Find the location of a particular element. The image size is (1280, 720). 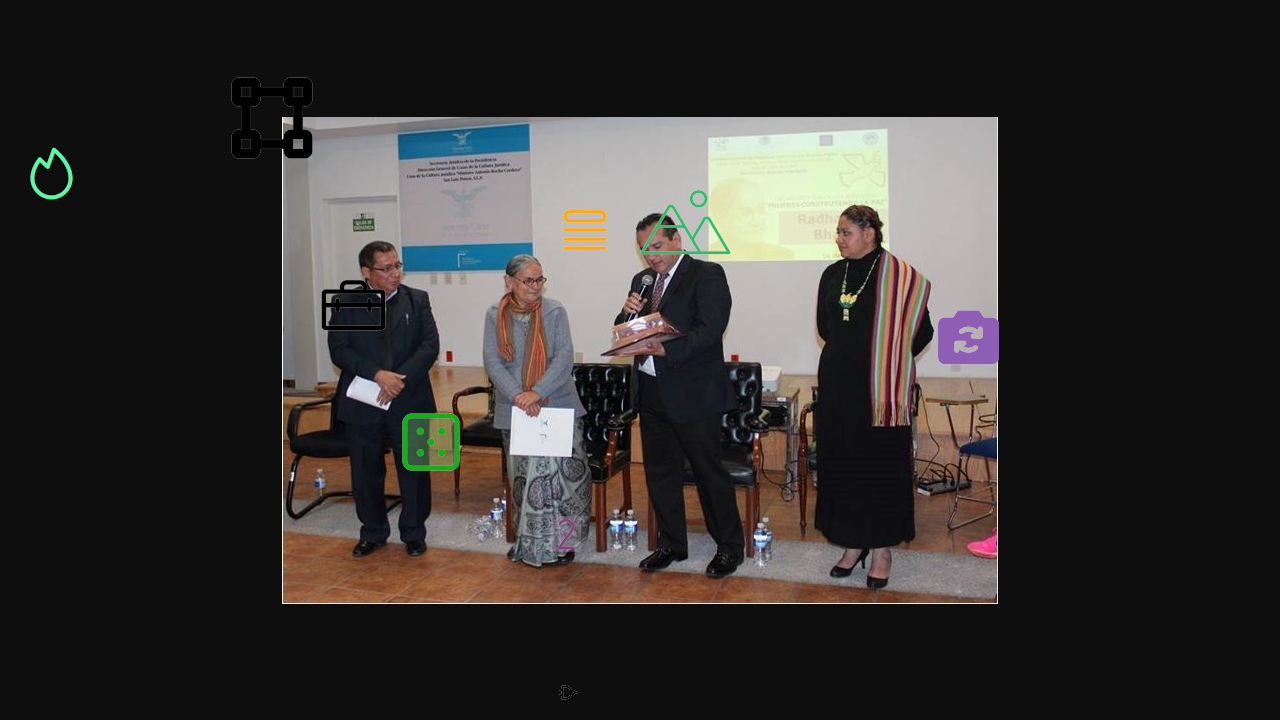

adjust selection or crop boundaries is located at coordinates (272, 118).